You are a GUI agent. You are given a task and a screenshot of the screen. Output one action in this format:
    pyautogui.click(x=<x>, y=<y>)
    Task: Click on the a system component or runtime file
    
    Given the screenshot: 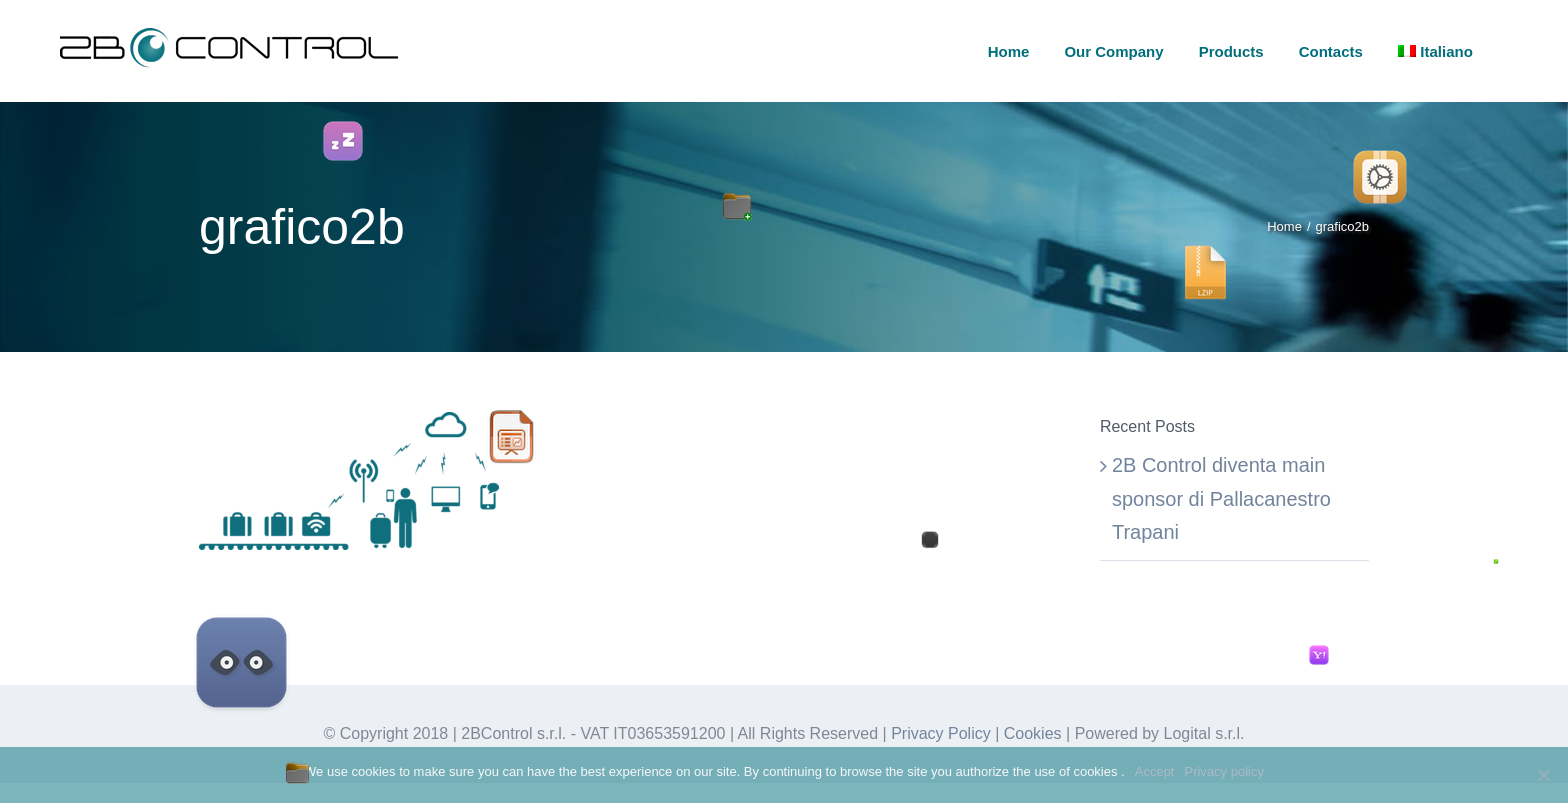 What is the action you would take?
    pyautogui.click(x=1380, y=178)
    